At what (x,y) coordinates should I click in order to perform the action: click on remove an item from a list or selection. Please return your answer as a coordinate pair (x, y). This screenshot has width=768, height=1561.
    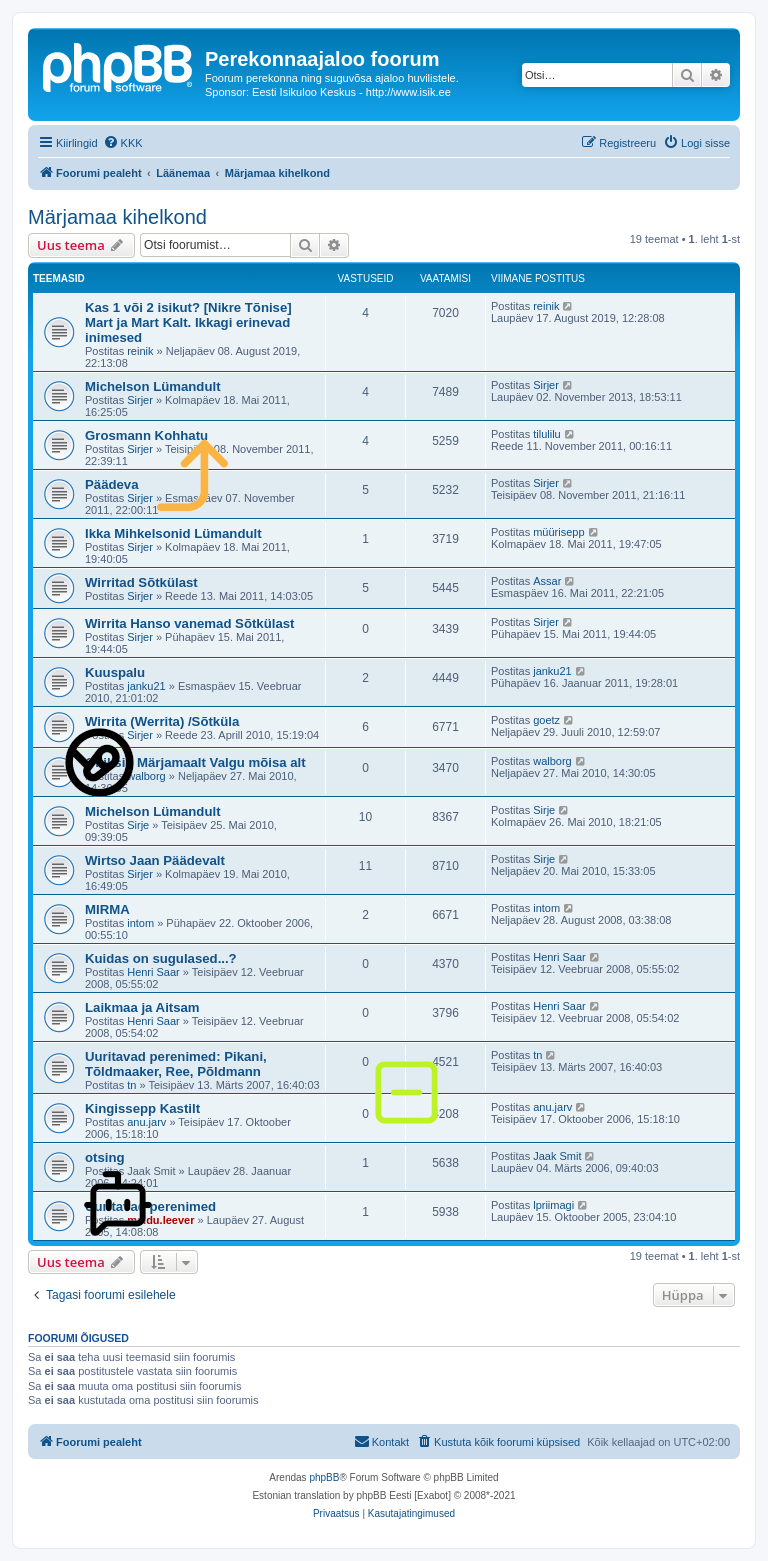
    Looking at the image, I should click on (406, 1092).